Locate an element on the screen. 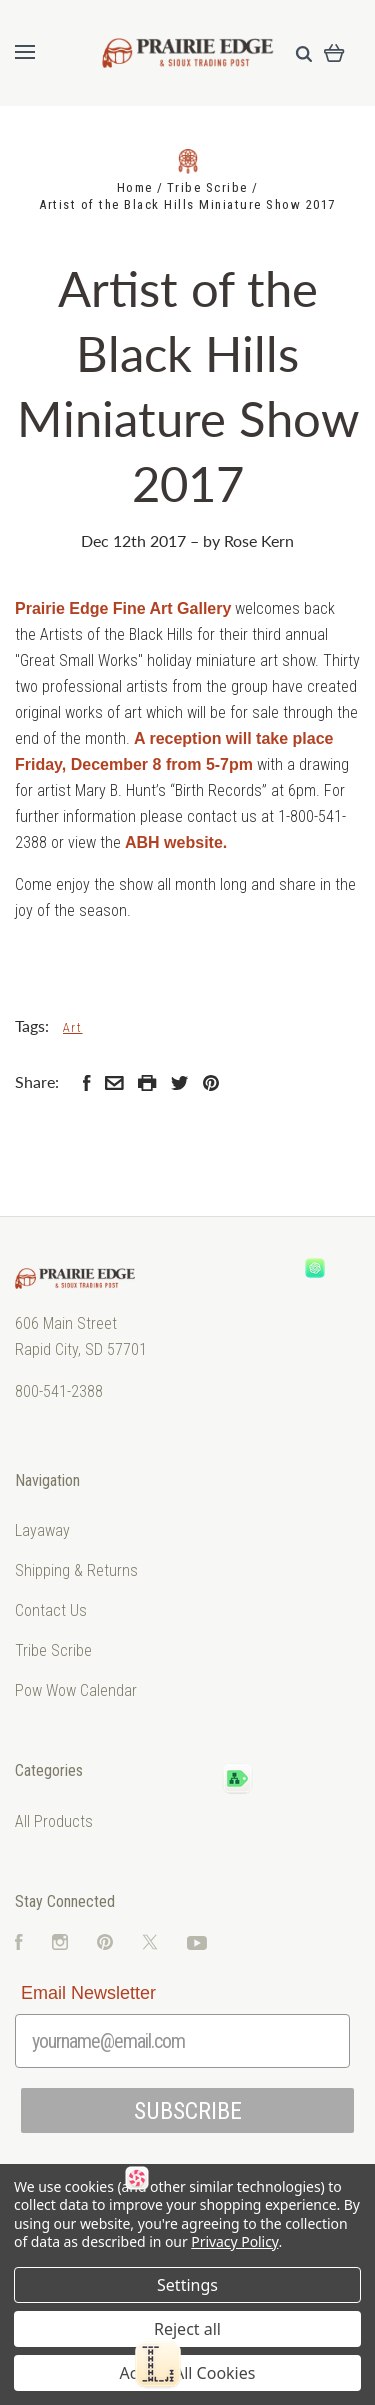  open lollypop music player is located at coordinates (137, 2178).